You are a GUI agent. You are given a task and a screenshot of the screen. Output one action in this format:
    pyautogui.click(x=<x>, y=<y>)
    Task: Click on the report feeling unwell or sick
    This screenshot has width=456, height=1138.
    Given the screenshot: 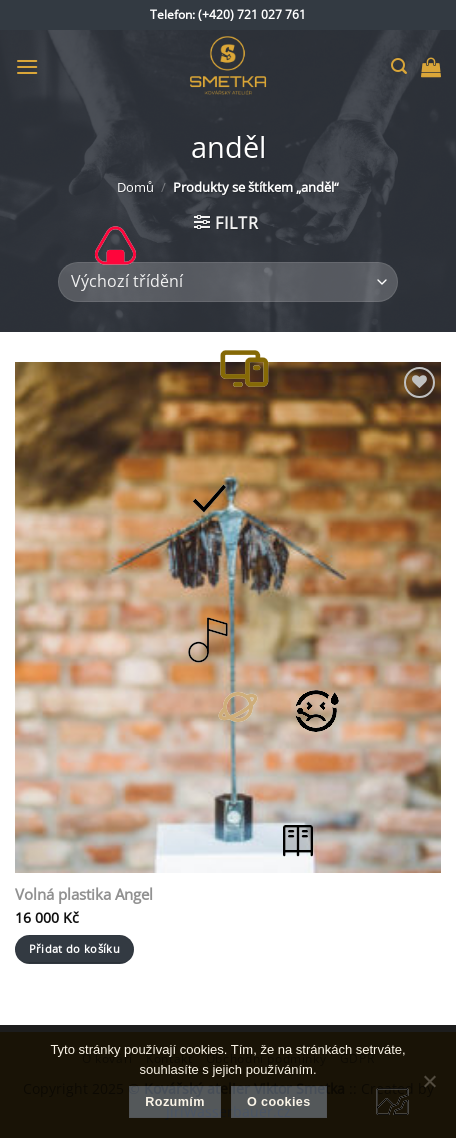 What is the action you would take?
    pyautogui.click(x=316, y=711)
    